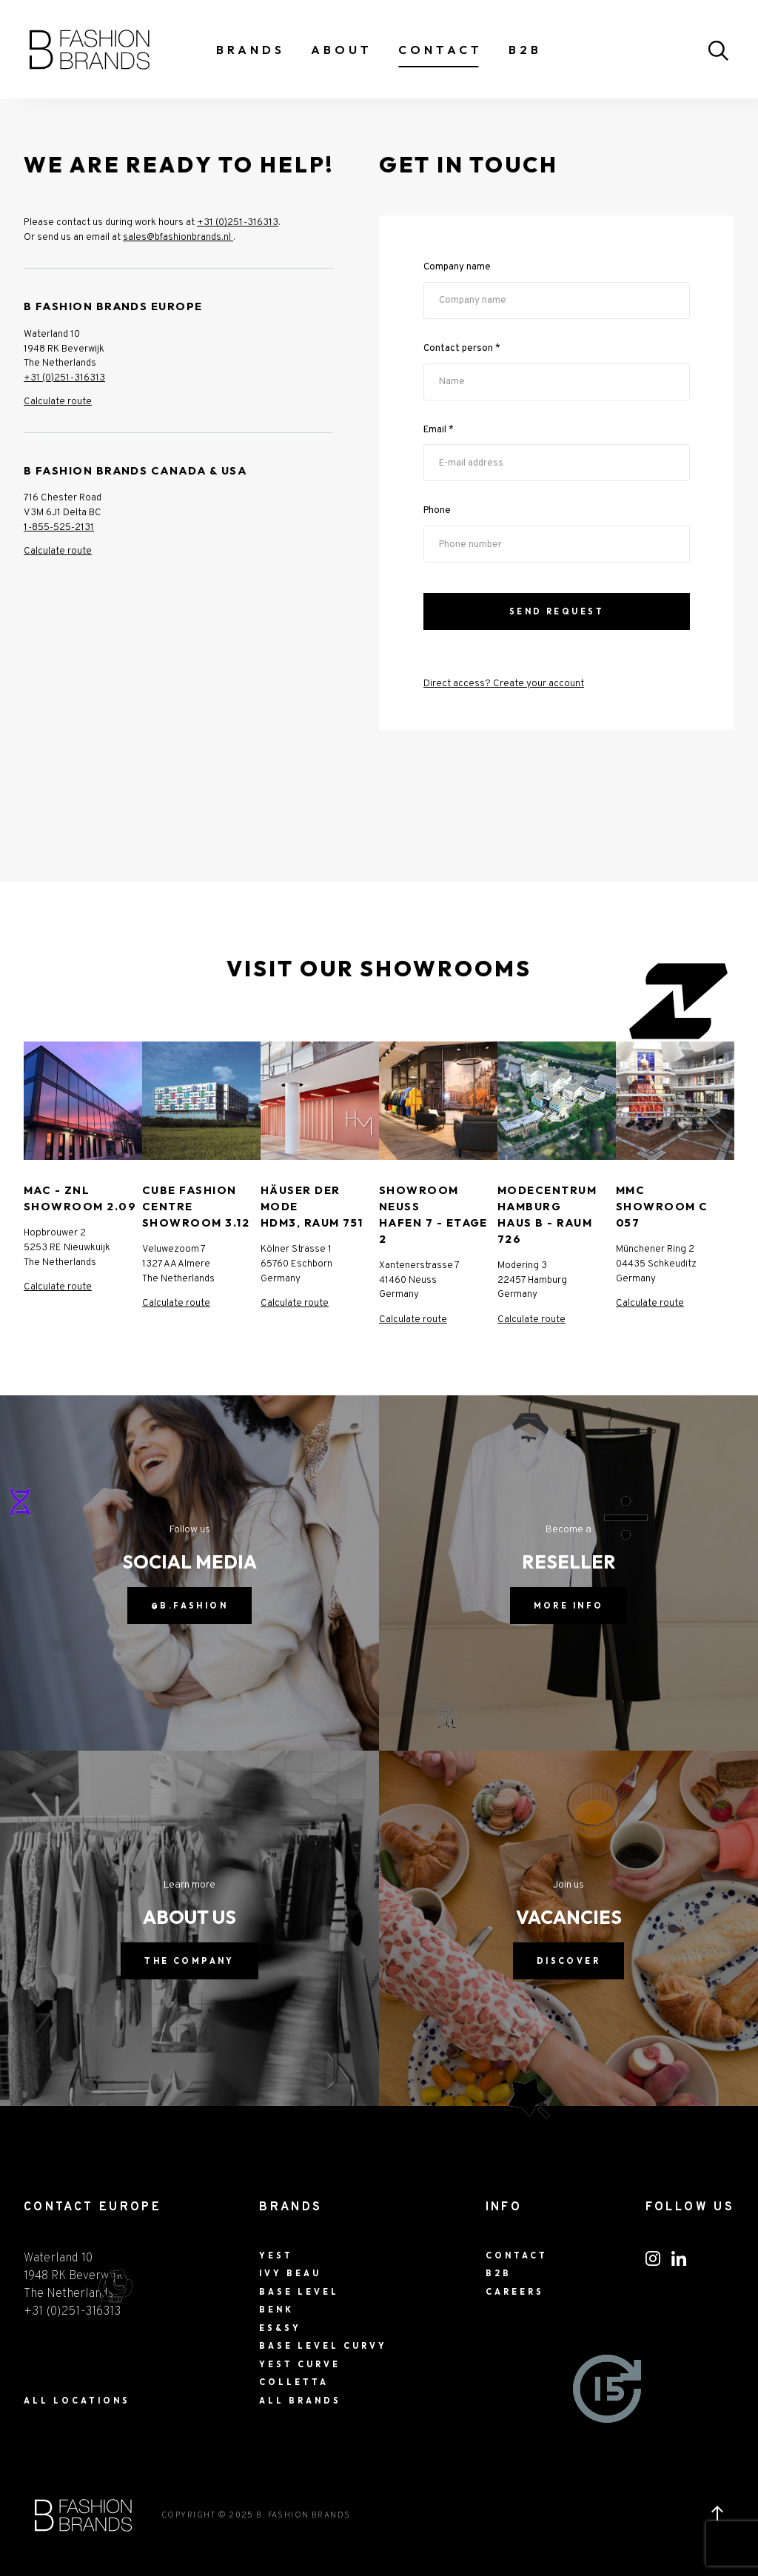 This screenshot has height=2576, width=758. I want to click on skip forward 15 seconds, so click(607, 2389).